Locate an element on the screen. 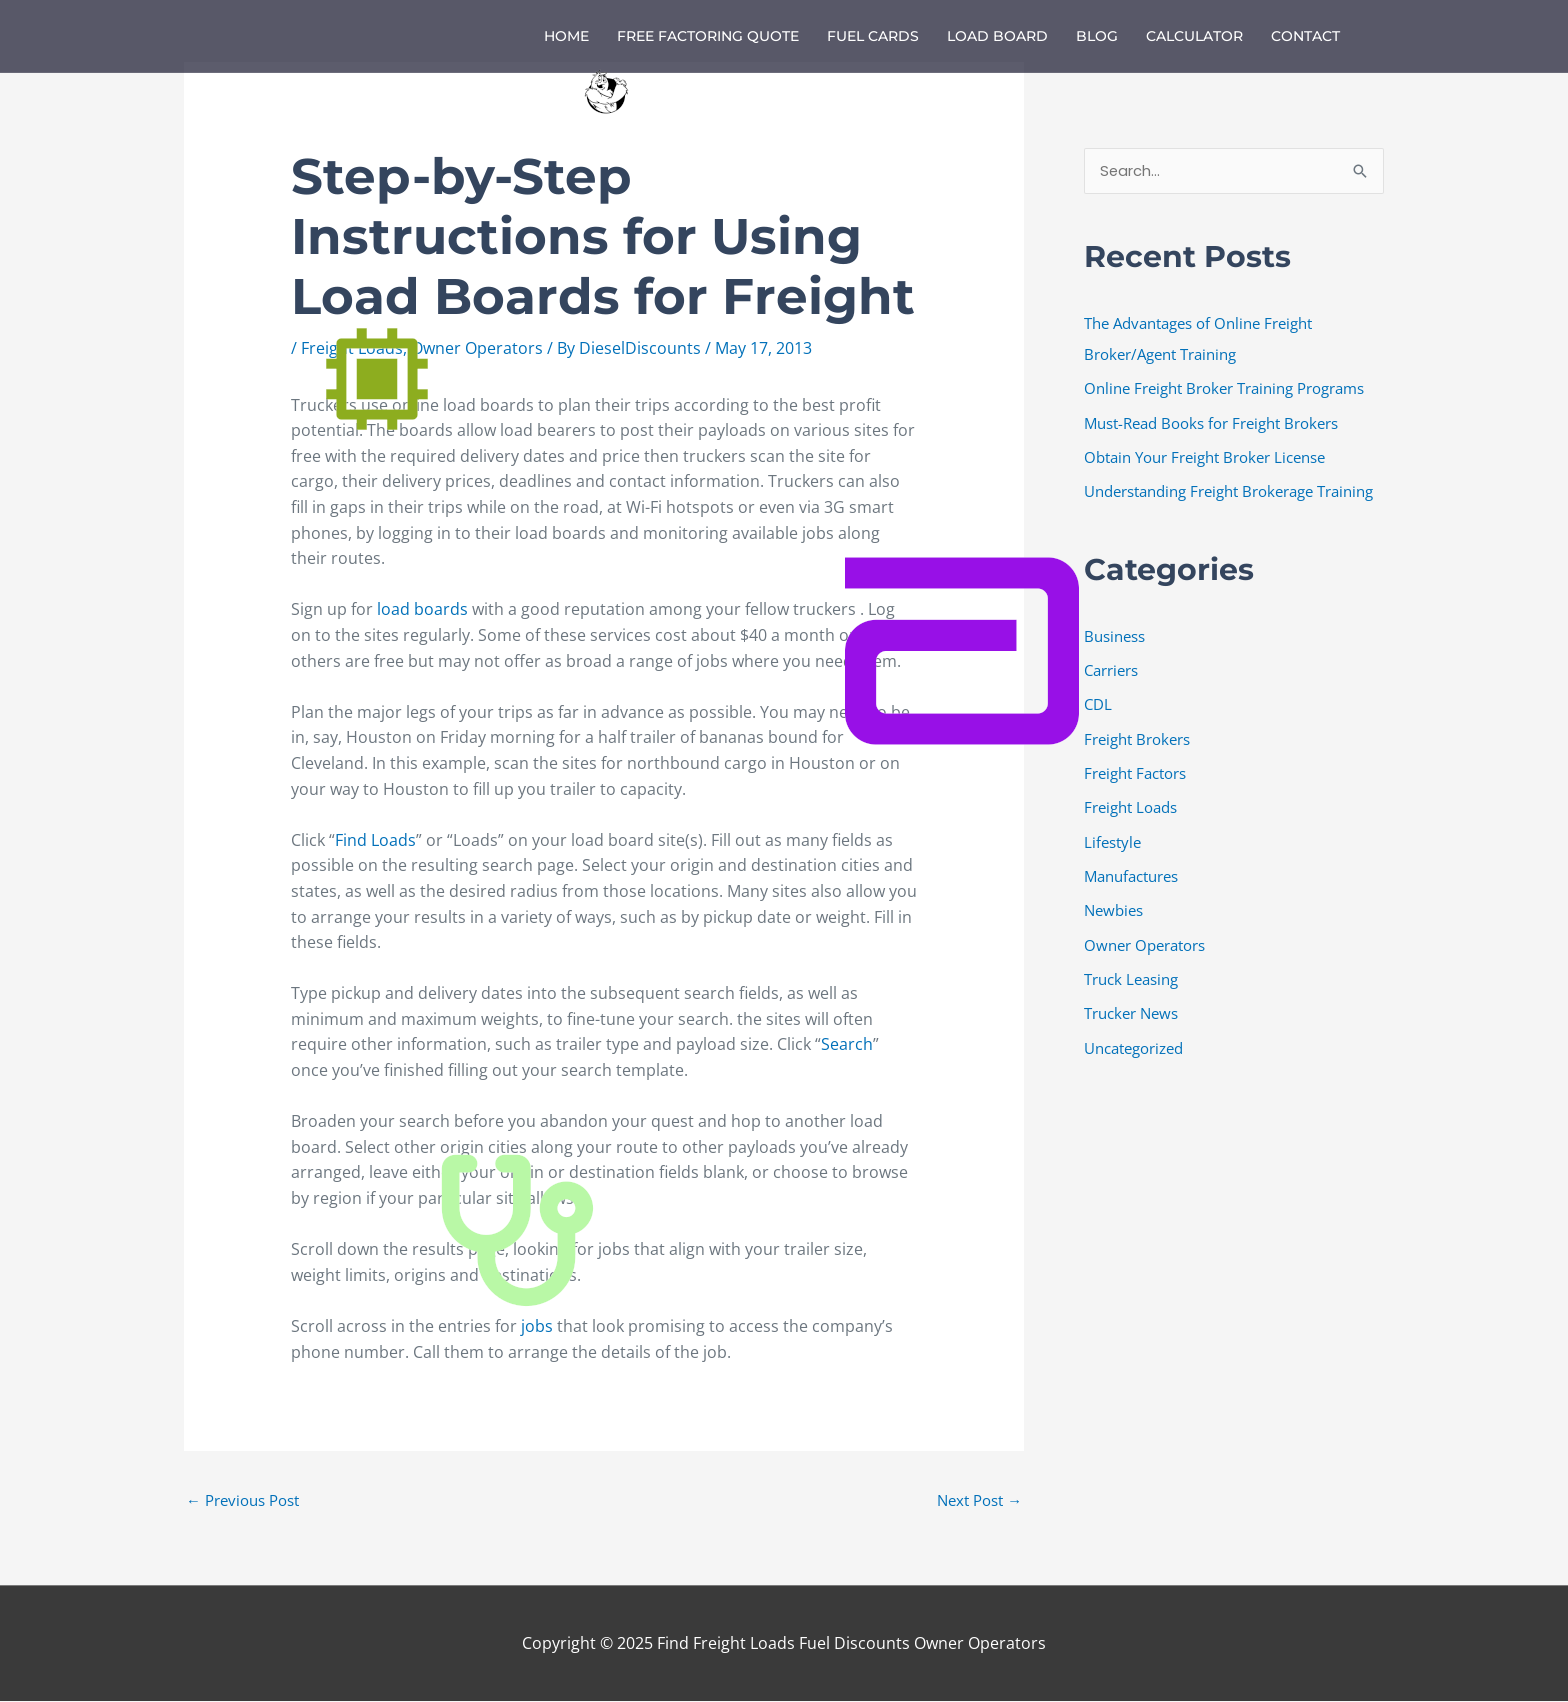 The width and height of the screenshot is (1568, 1702). the red yeti brand logo is located at coordinates (606, 91).